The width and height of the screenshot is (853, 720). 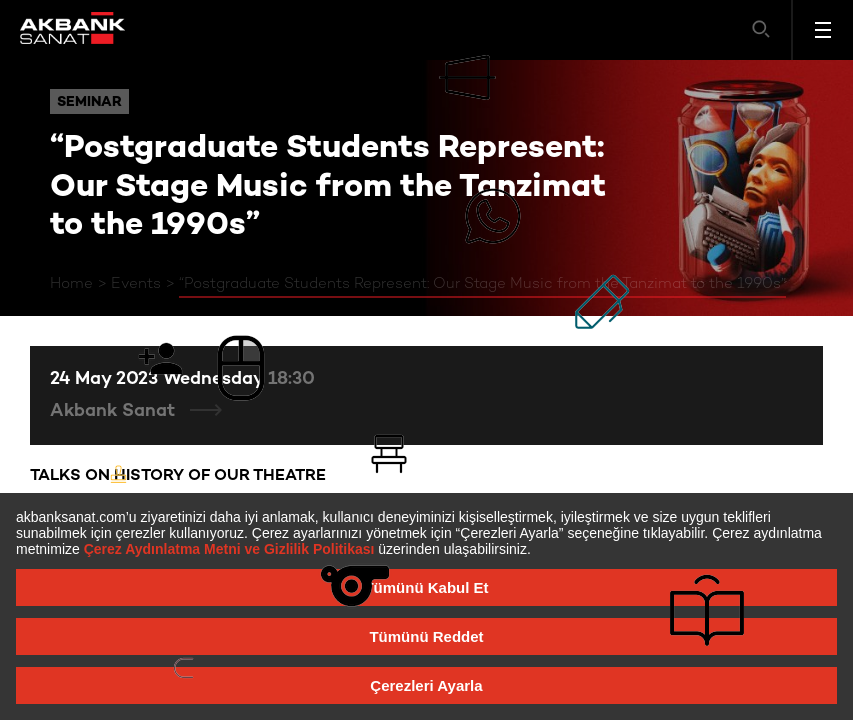 I want to click on view user profile or contact details, so click(x=707, y=609).